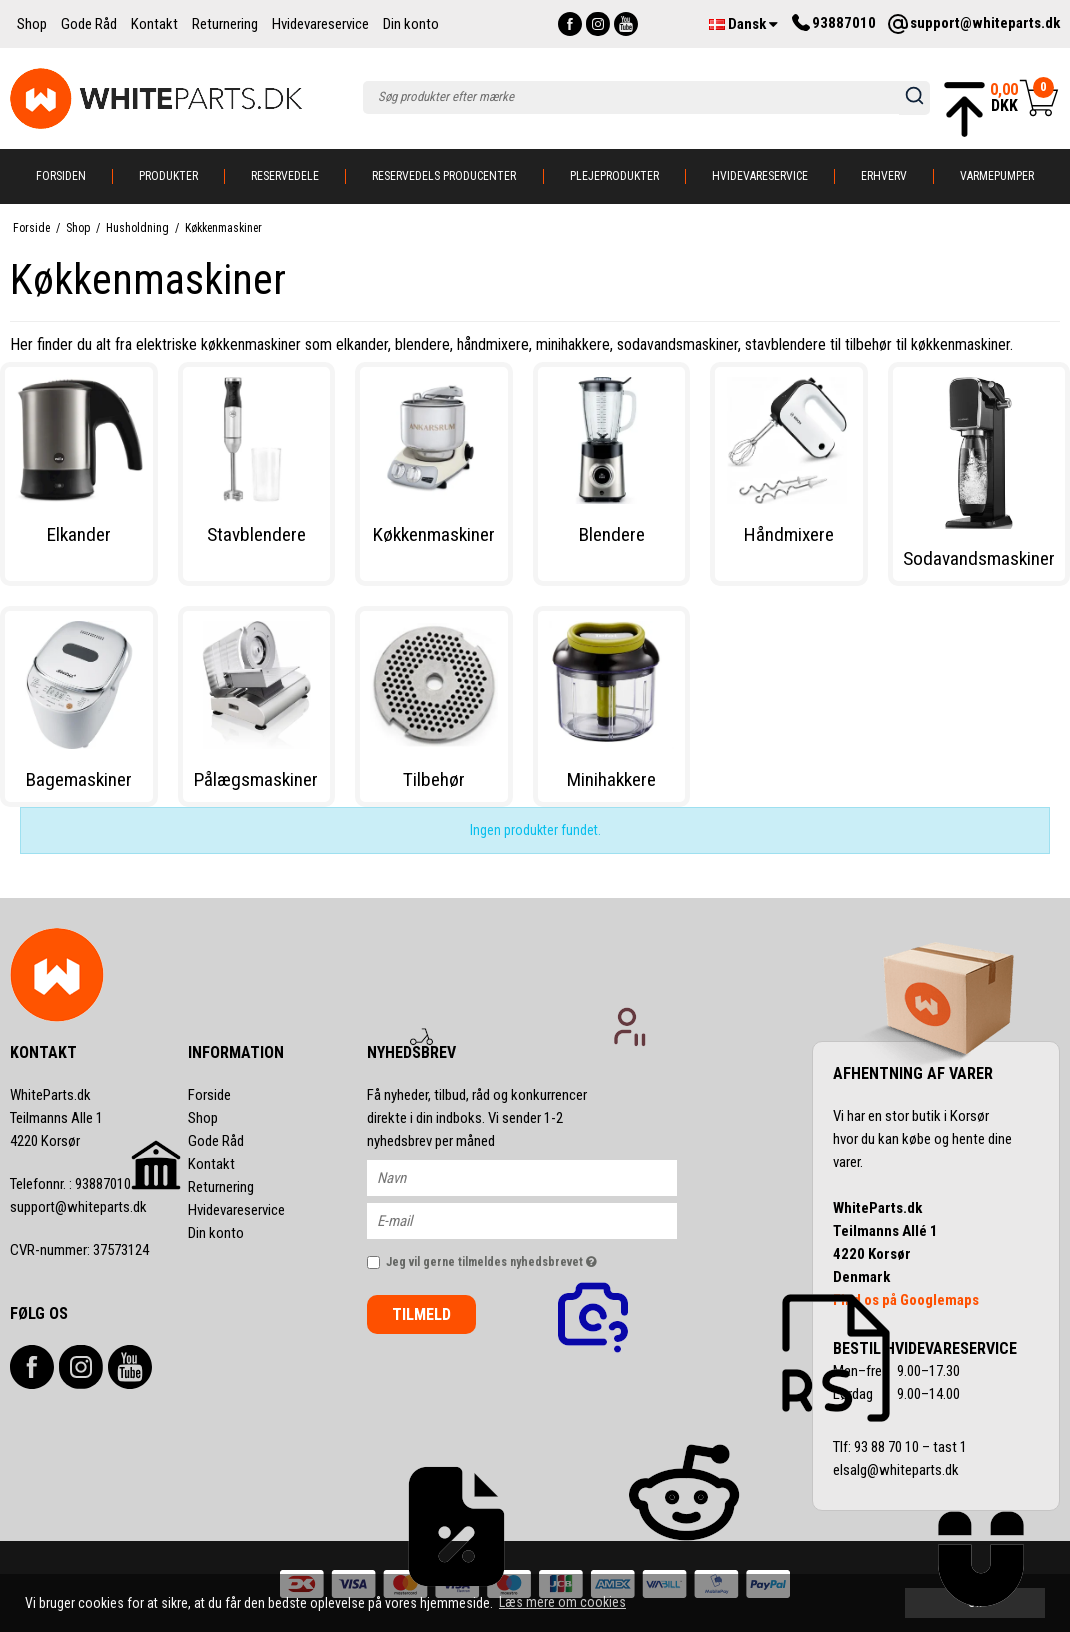 This screenshot has width=1070, height=1632. I want to click on attract or pull related items together, so click(981, 1559).